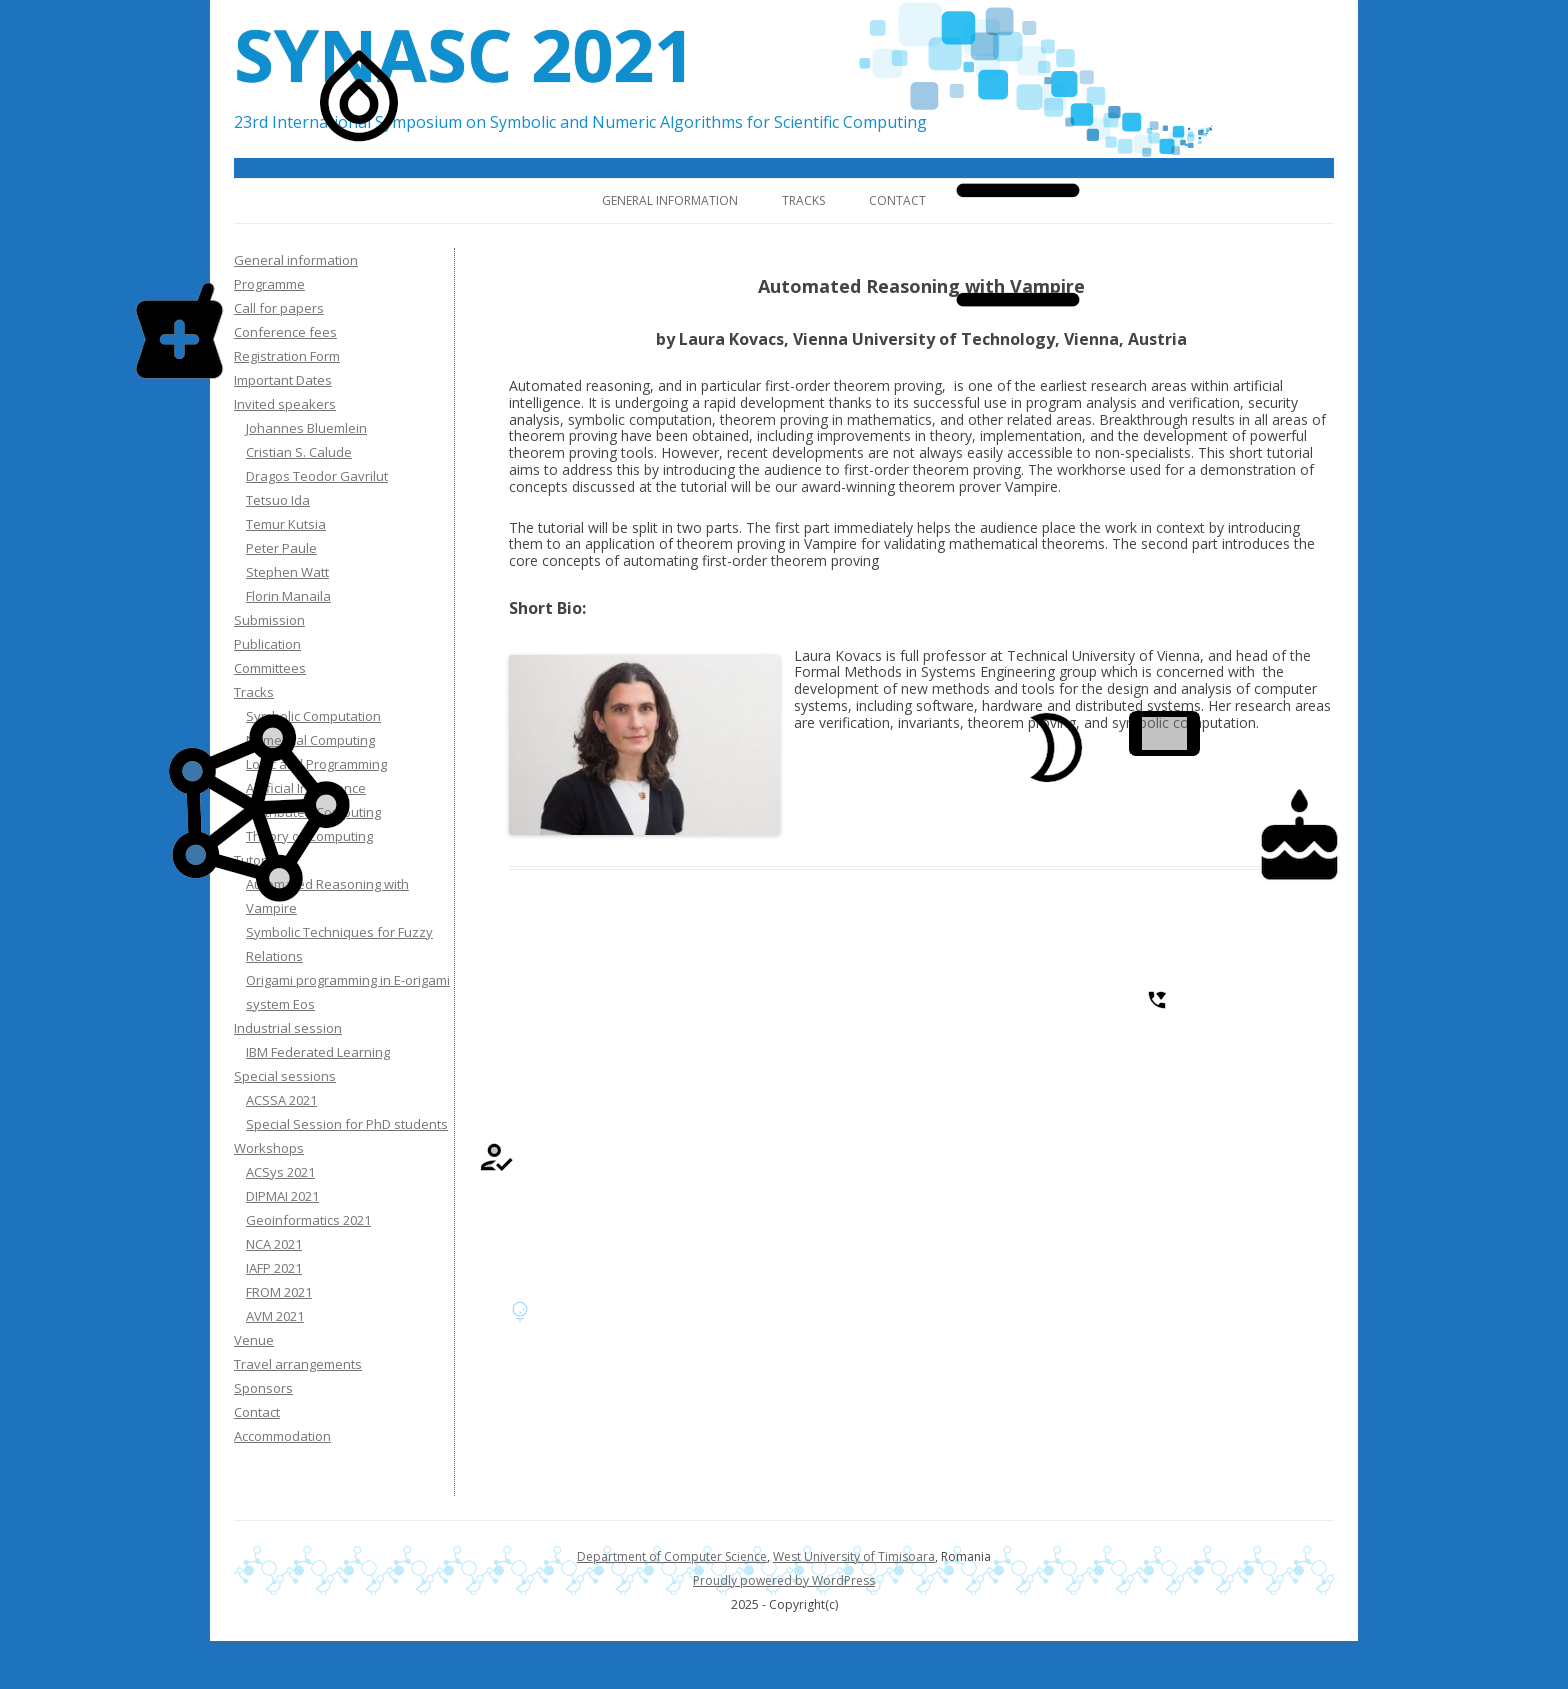 The height and width of the screenshot is (1689, 1568). What do you see at coordinates (1299, 837) in the screenshot?
I see `view birthday or celebration events` at bounding box center [1299, 837].